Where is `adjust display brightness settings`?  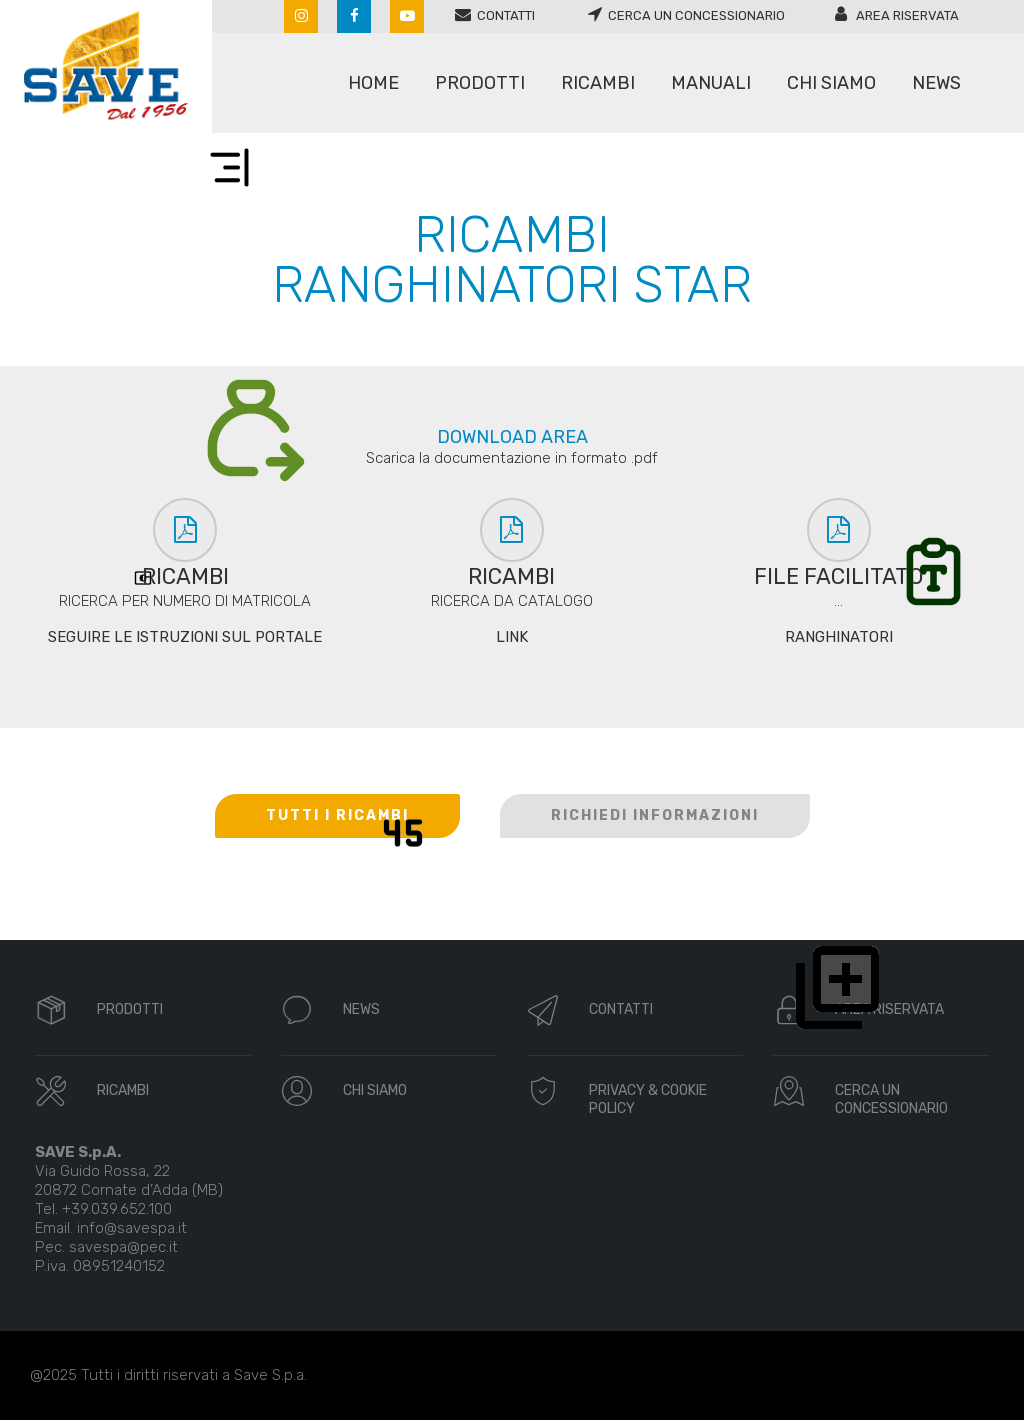 adjust display brightness settings is located at coordinates (143, 578).